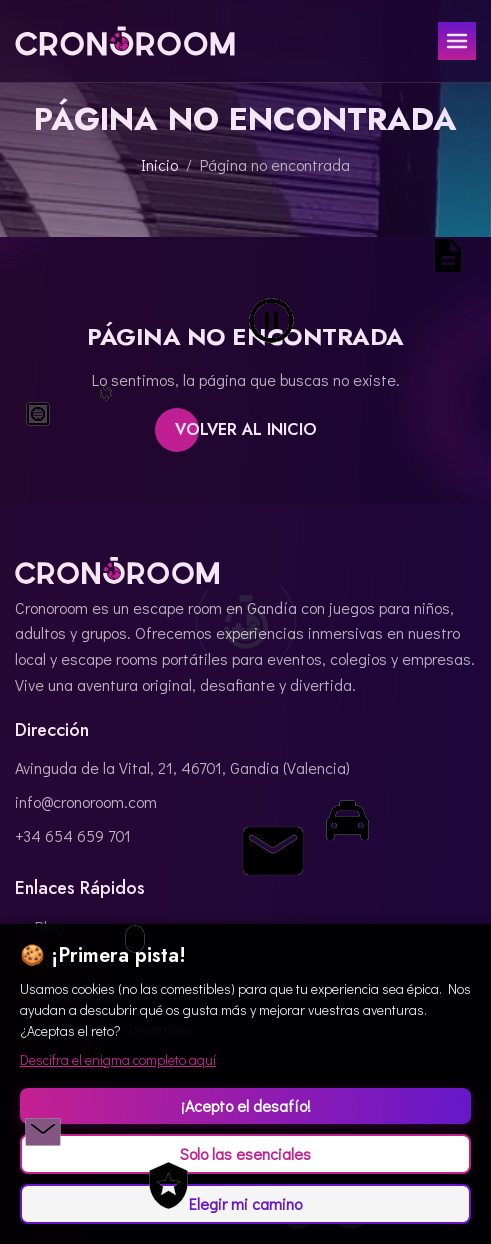 The height and width of the screenshot is (1244, 491). Describe the element at coordinates (43, 1132) in the screenshot. I see `open your email inbox` at that location.